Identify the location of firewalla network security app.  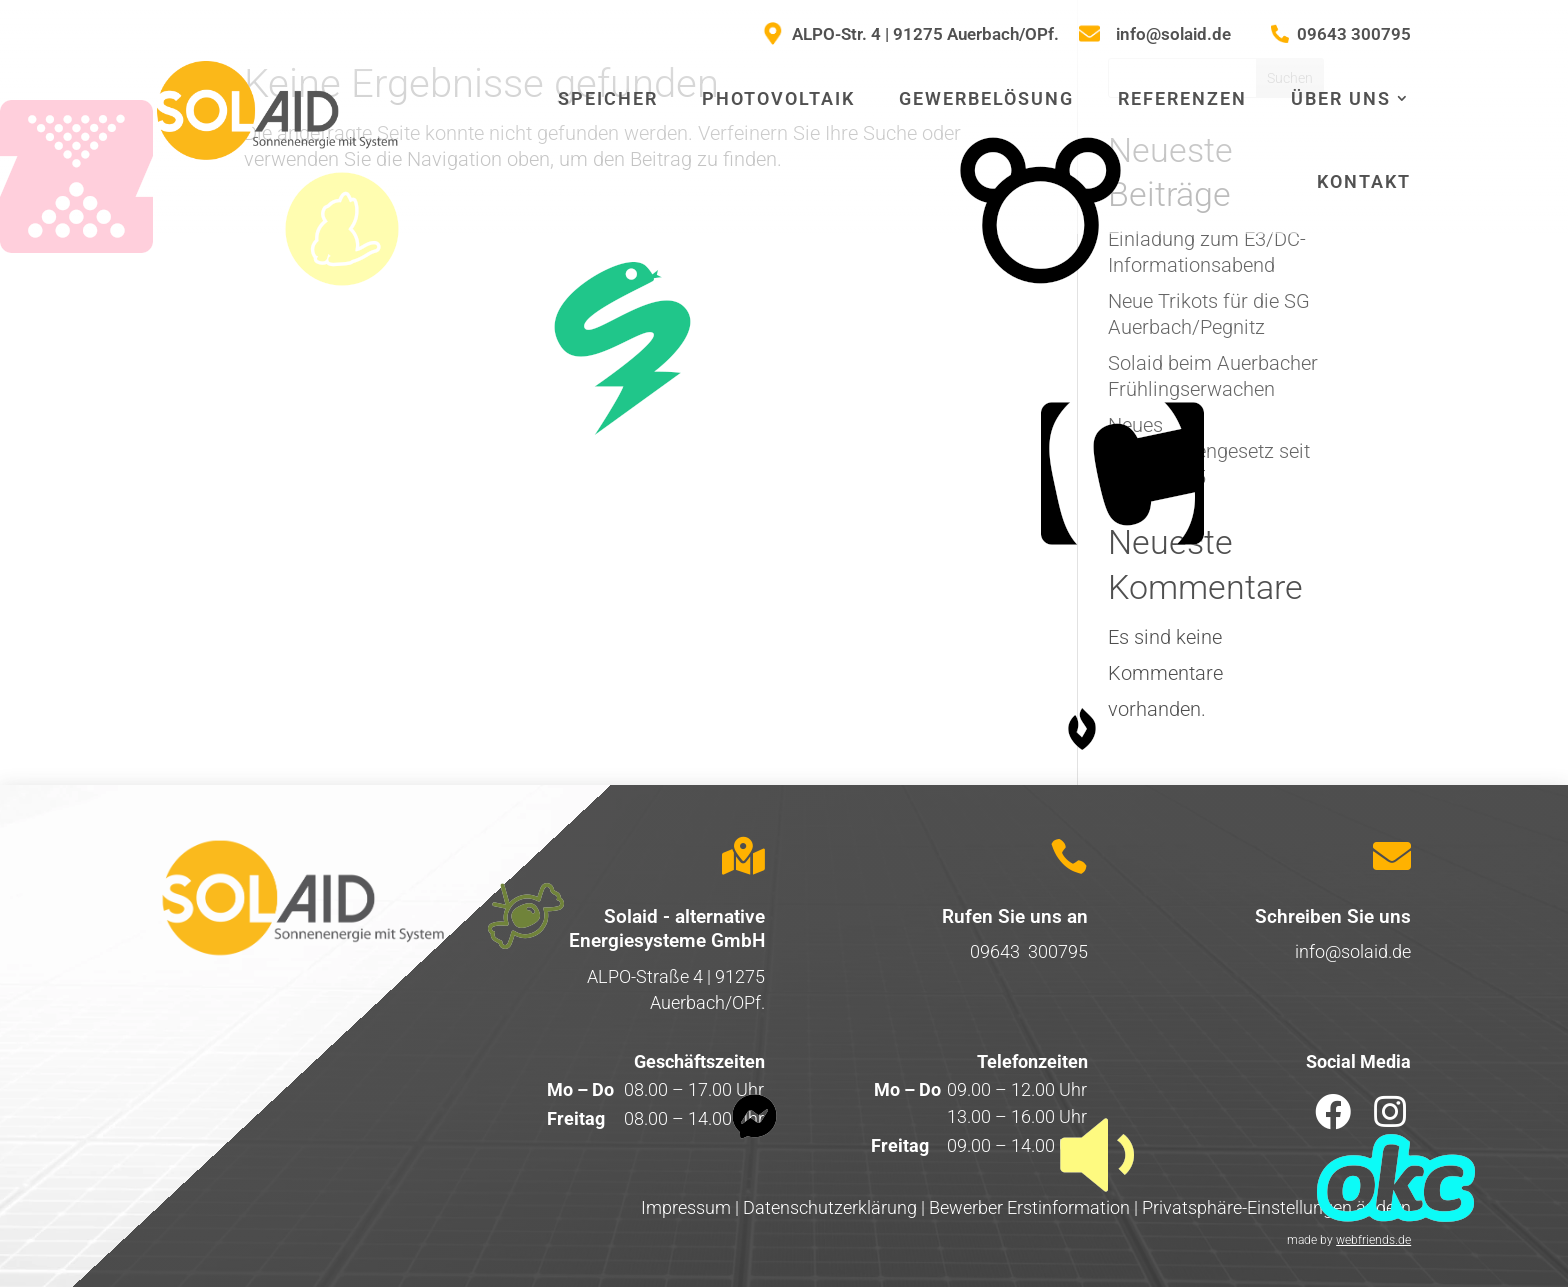
(1082, 729).